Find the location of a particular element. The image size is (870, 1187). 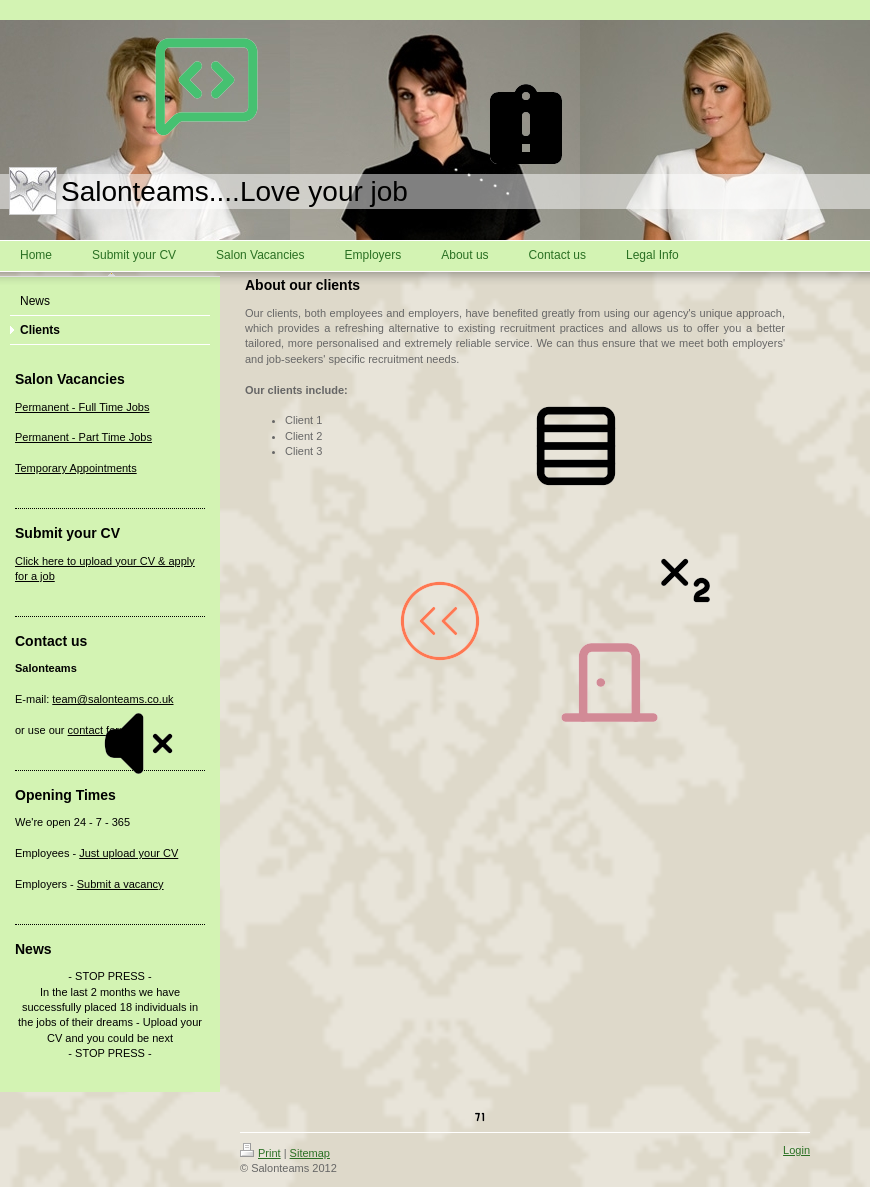

switch to list view is located at coordinates (576, 446).